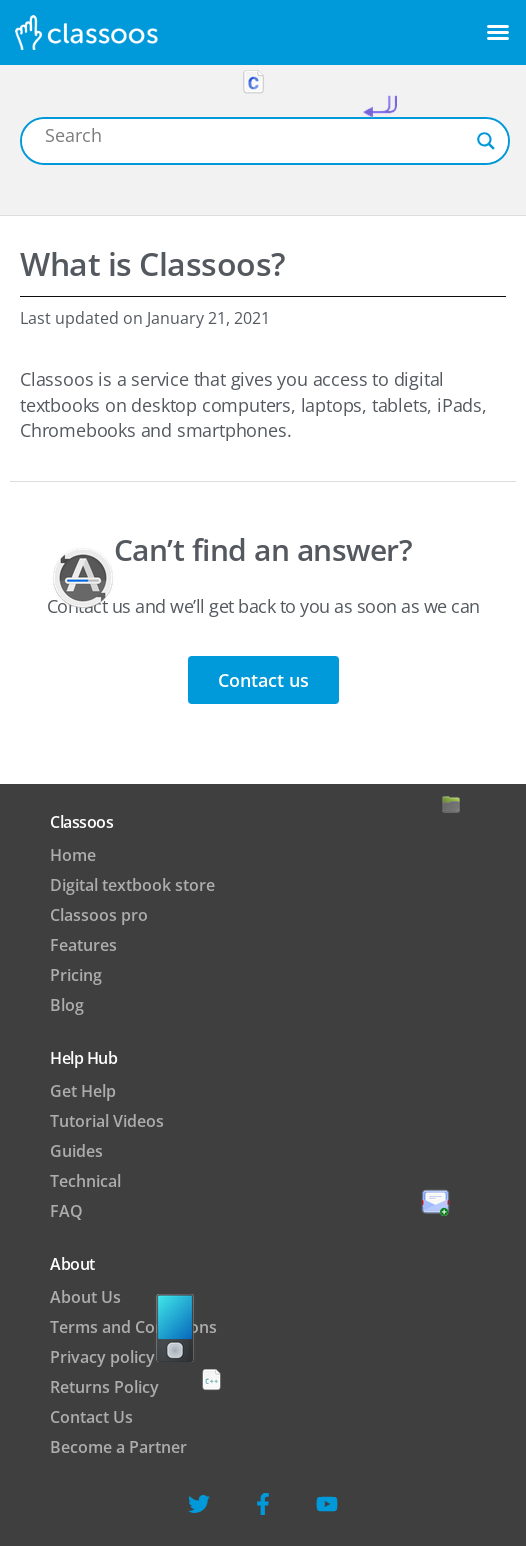 The width and height of the screenshot is (526, 1546). Describe the element at coordinates (379, 104) in the screenshot. I see `reply to all recipients of an email` at that location.